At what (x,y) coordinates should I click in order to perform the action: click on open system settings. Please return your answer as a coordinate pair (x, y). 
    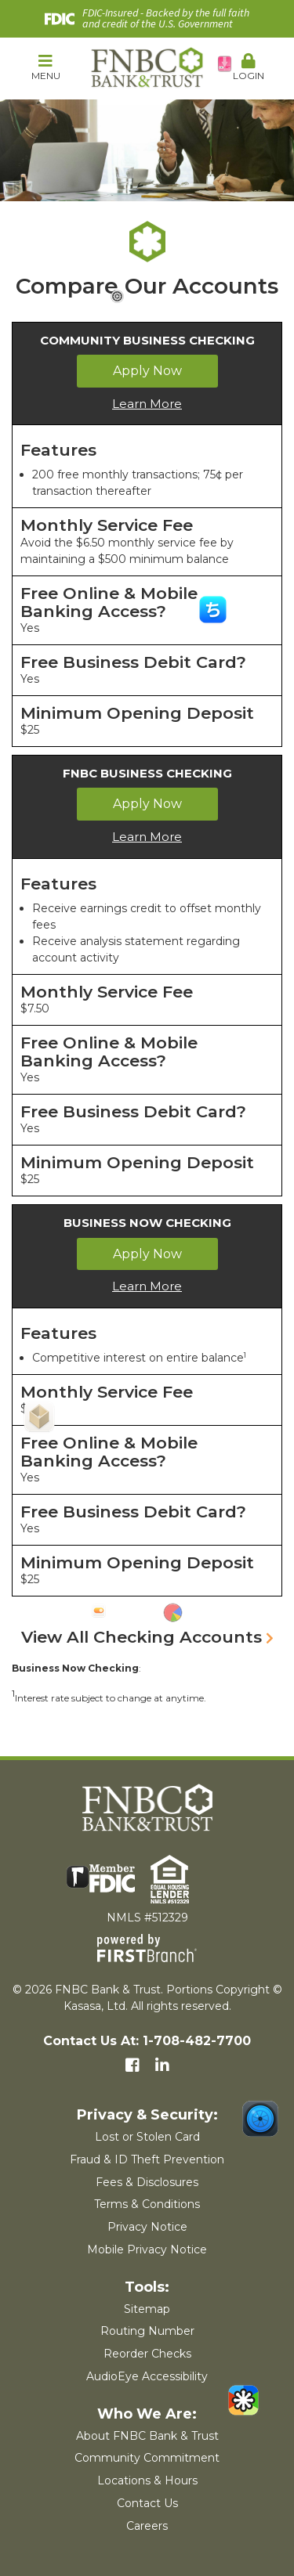
    Looking at the image, I should click on (117, 296).